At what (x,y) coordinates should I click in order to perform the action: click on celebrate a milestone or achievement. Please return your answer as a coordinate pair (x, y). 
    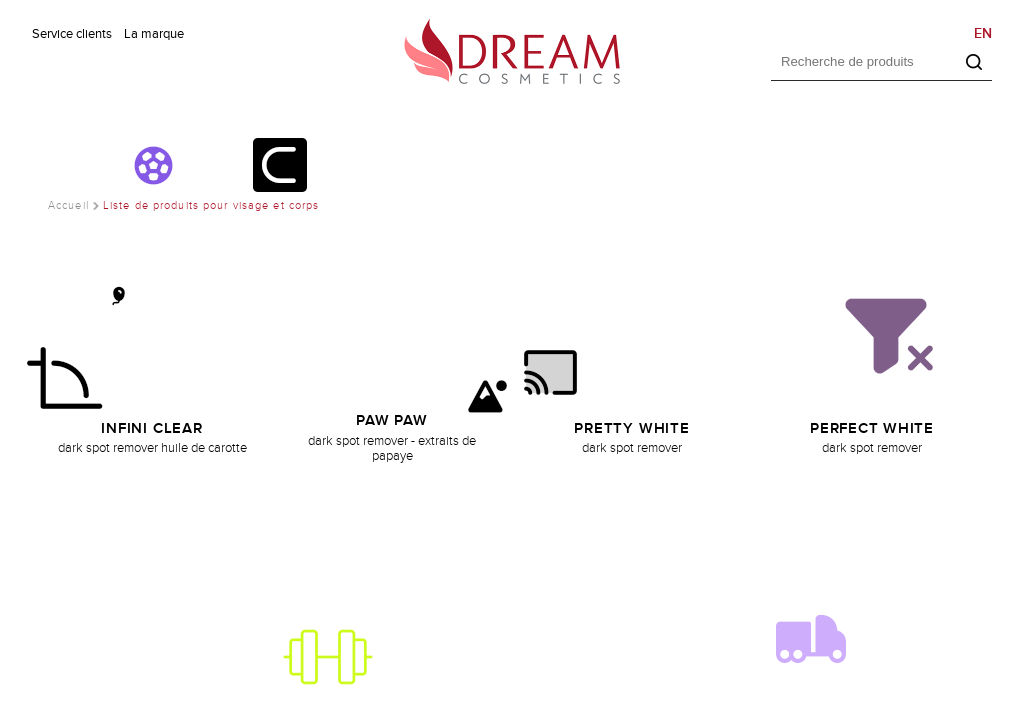
    Looking at the image, I should click on (119, 296).